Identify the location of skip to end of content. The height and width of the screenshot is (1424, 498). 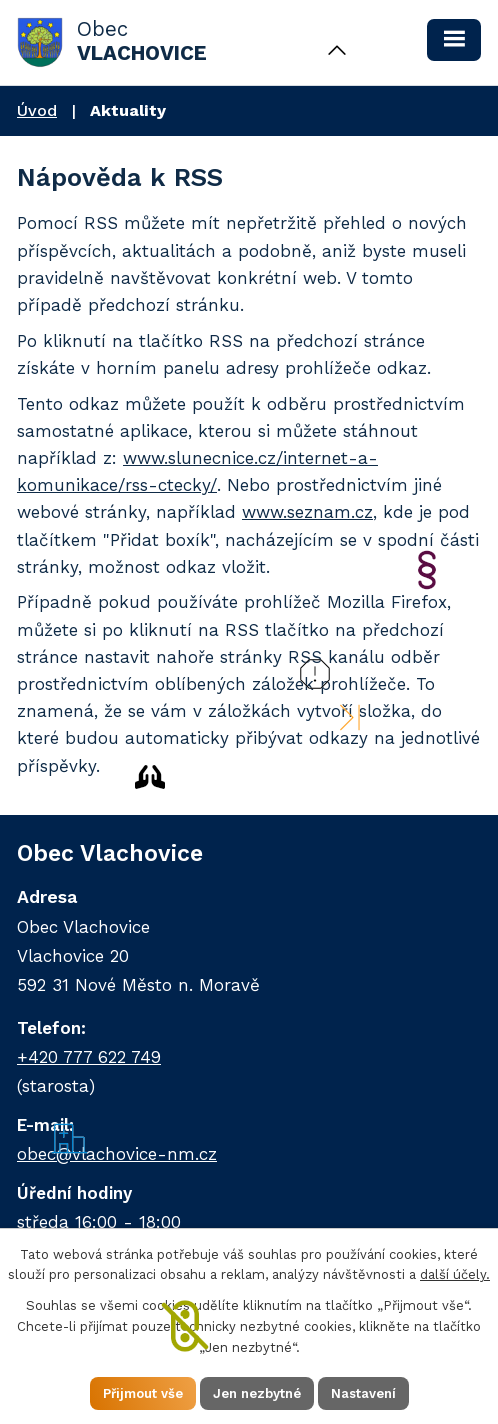
(350, 717).